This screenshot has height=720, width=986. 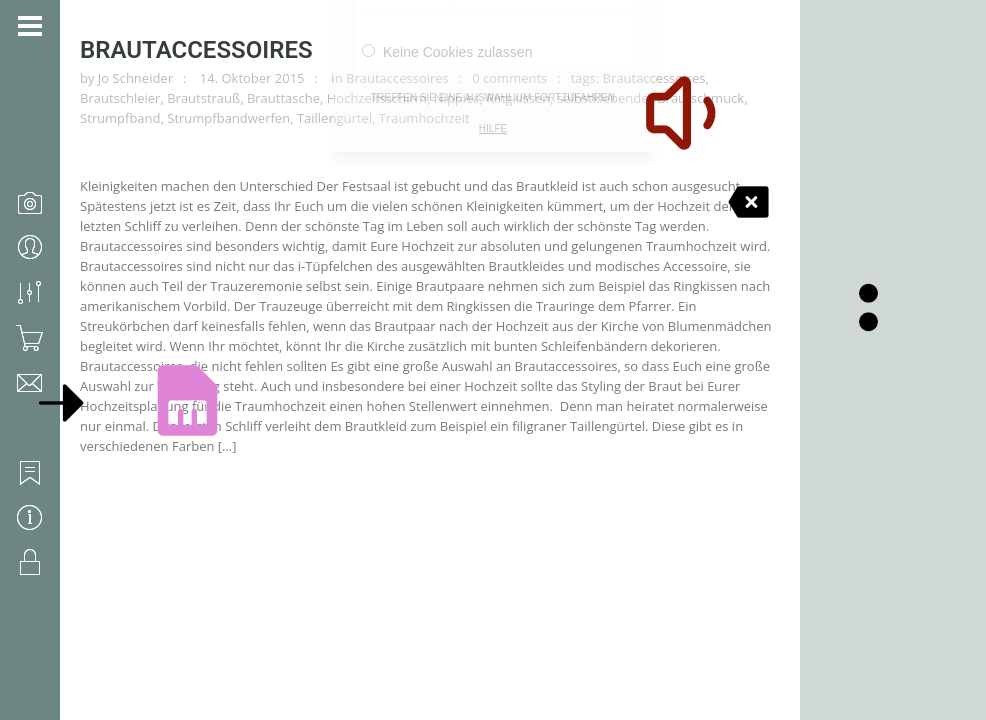 I want to click on delete the previous character, so click(x=750, y=202).